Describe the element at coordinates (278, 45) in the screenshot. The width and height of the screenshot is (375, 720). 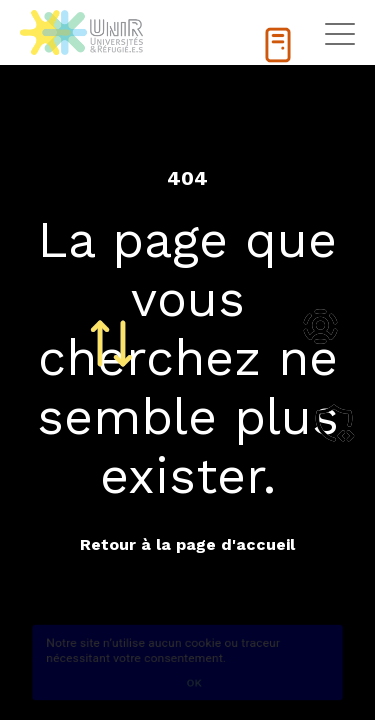
I see `access computer or desktop settings` at that location.